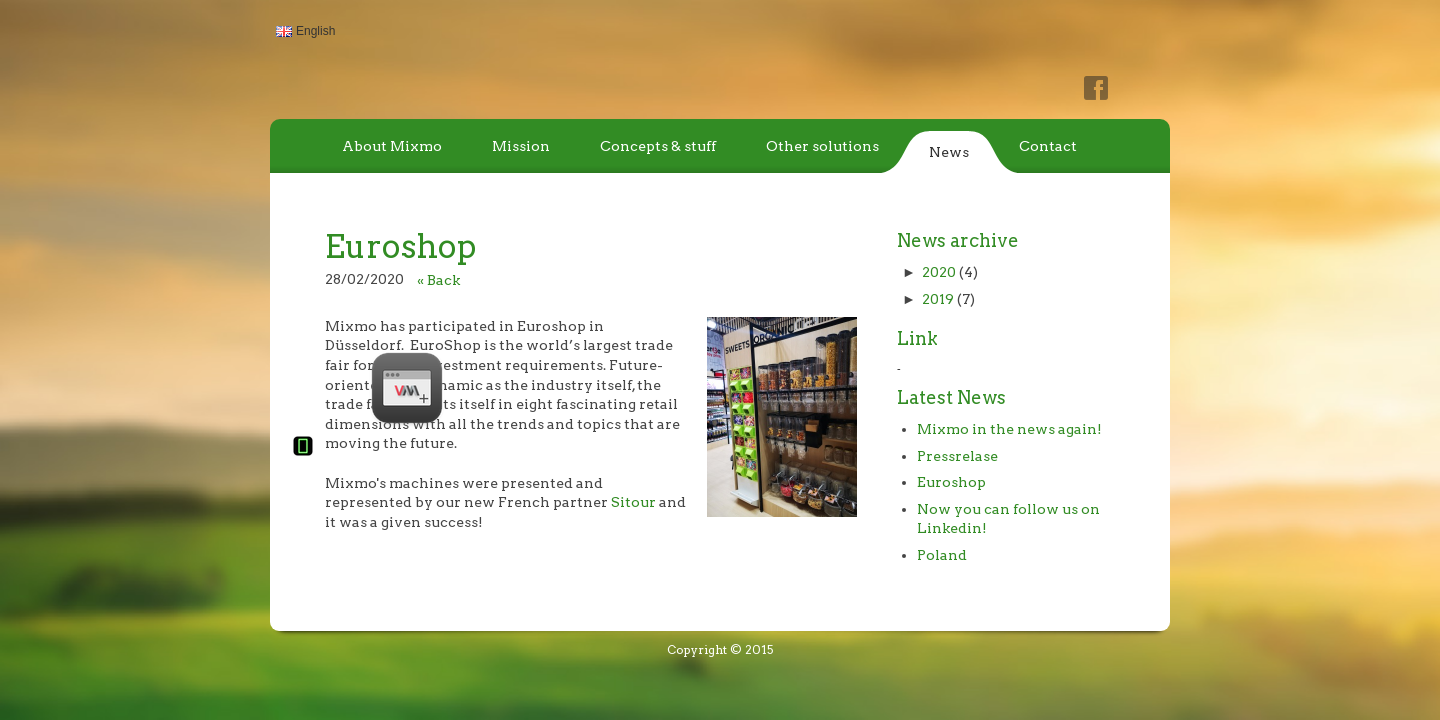  What do you see at coordinates (303, 446) in the screenshot?
I see `launch portal reloaded game` at bounding box center [303, 446].